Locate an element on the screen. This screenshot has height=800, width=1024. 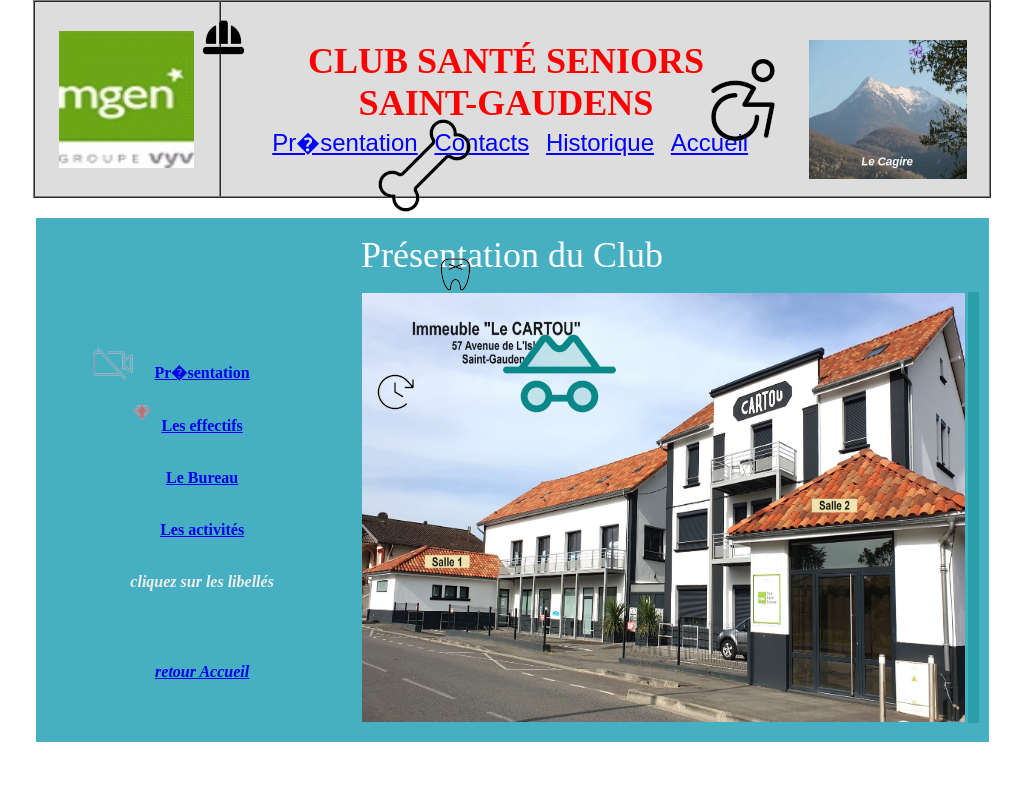
access pet-related features or settings is located at coordinates (424, 165).